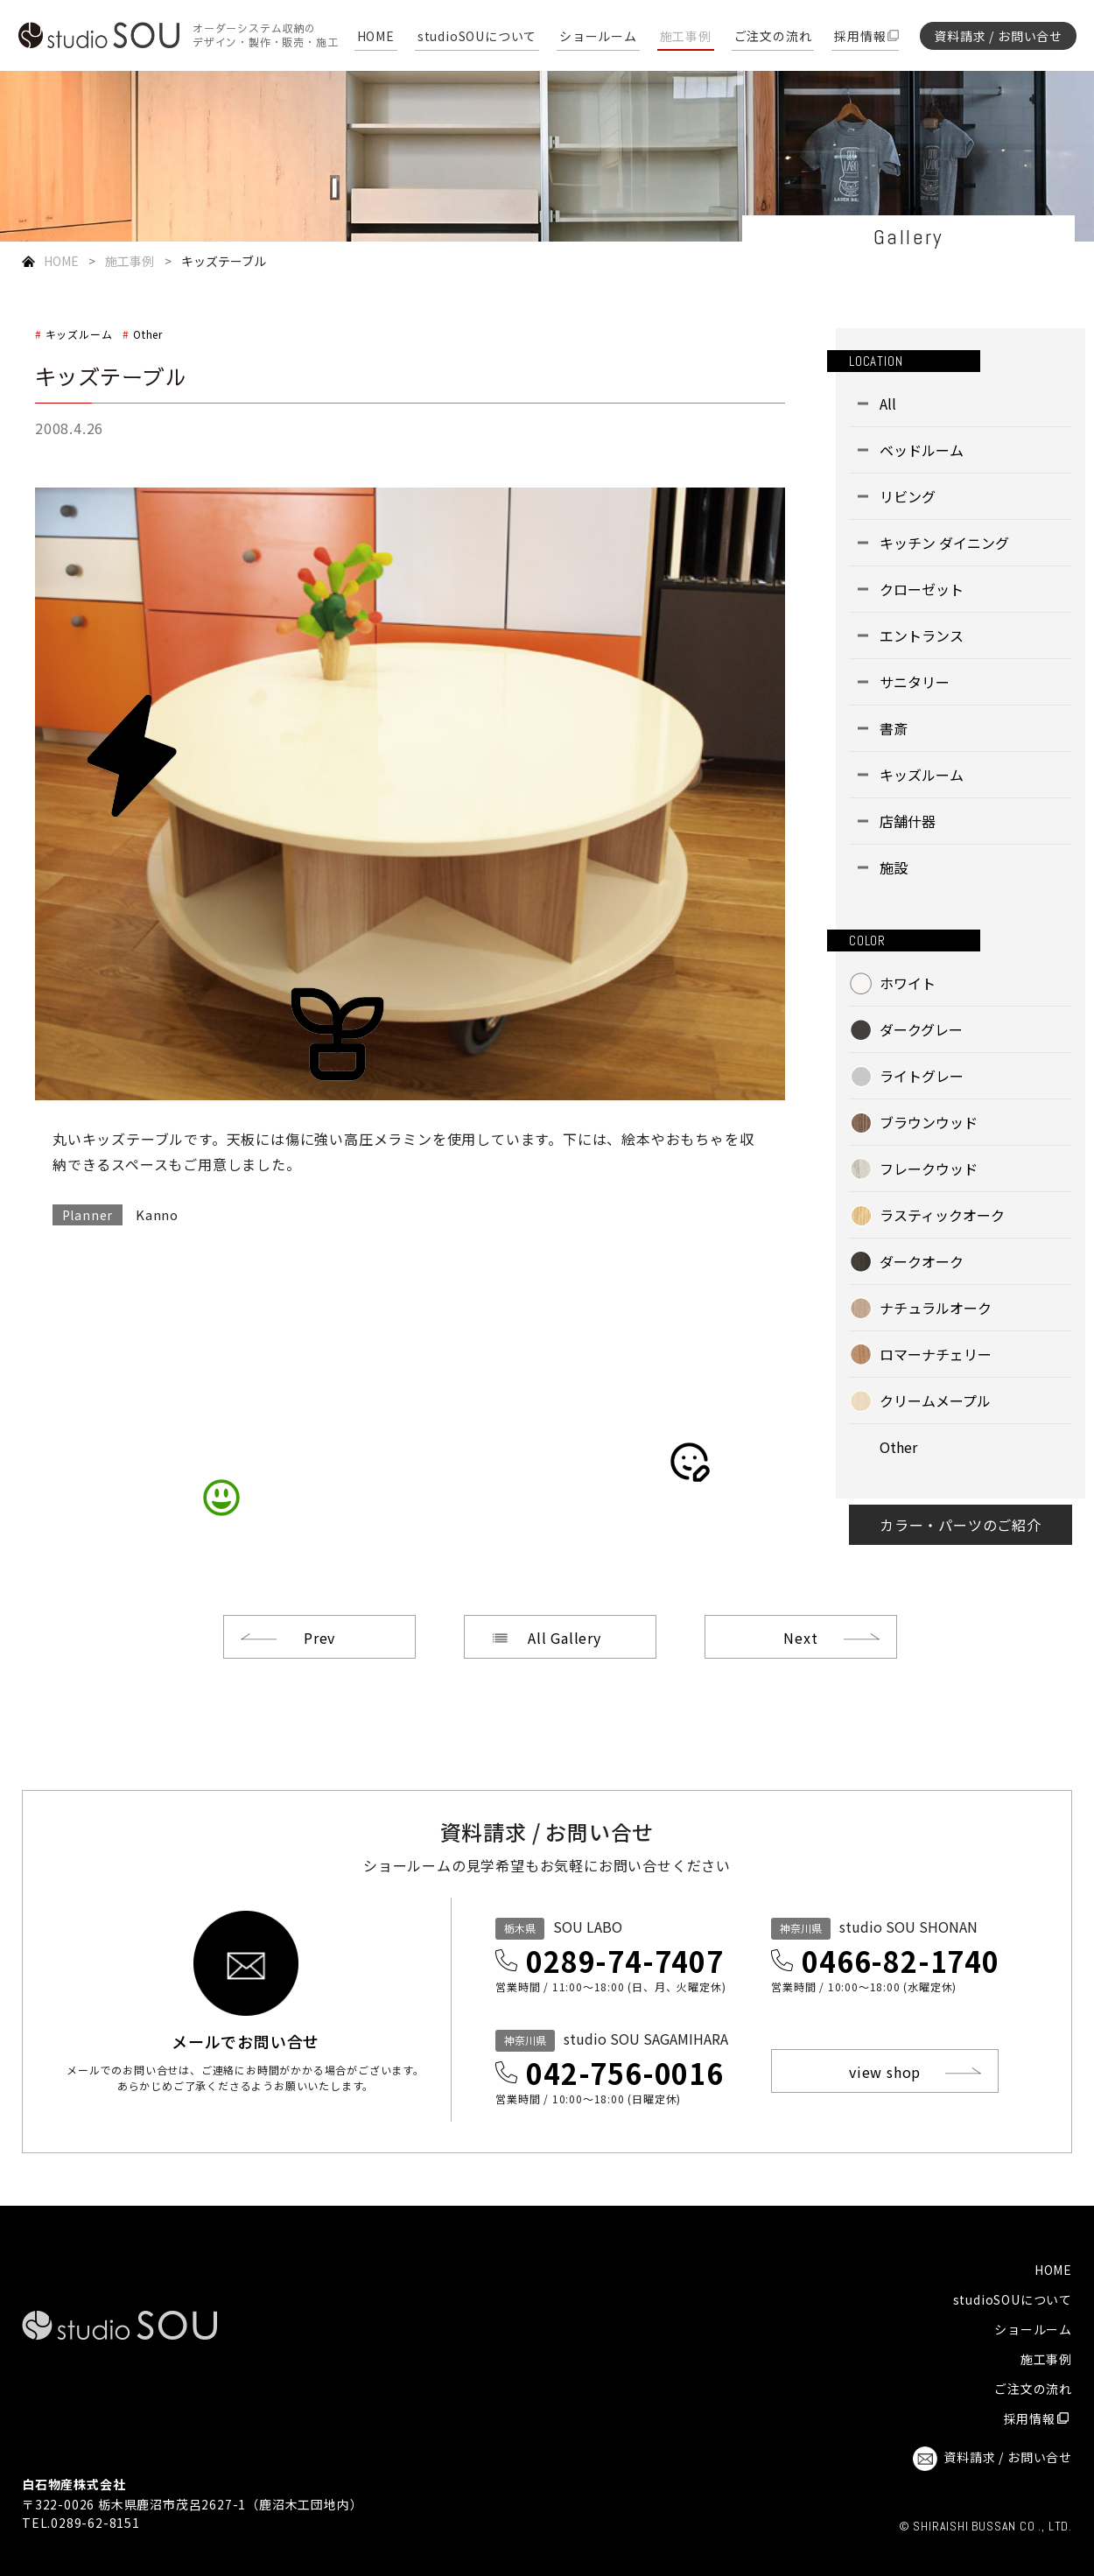 Image resolution: width=1094 pixels, height=2576 pixels. Describe the element at coordinates (221, 1498) in the screenshot. I see `insert a grinning emoji into your message` at that location.